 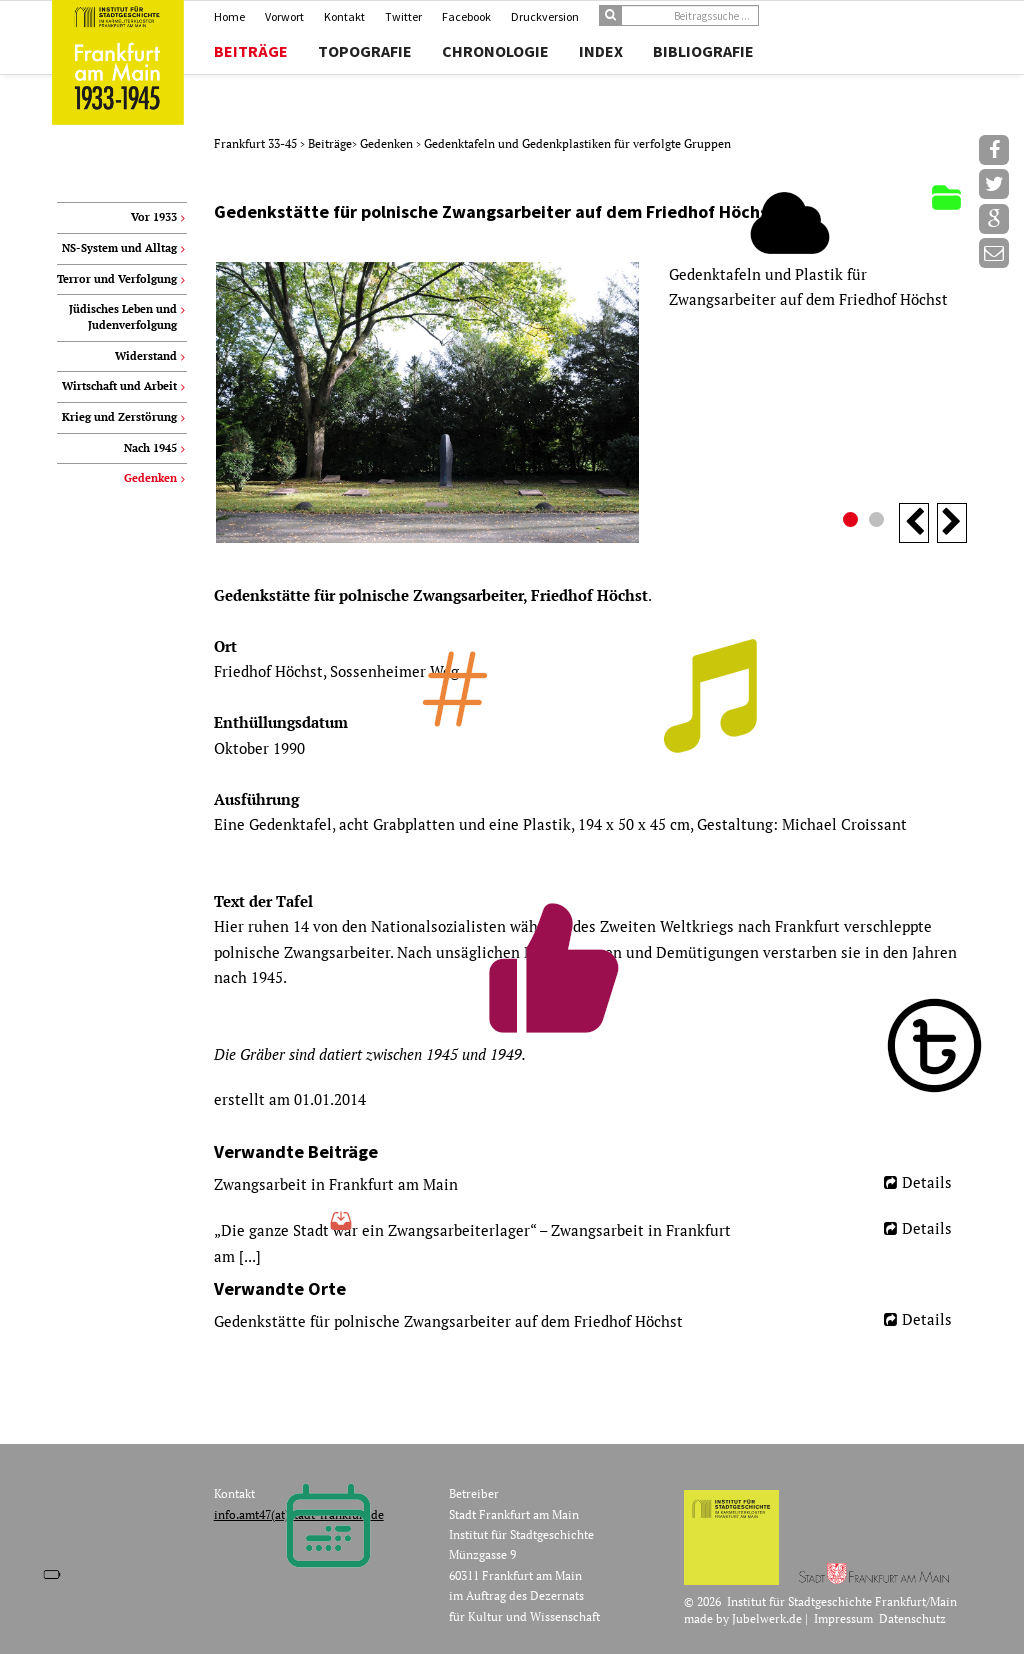 I want to click on like or upvote content, so click(x=554, y=968).